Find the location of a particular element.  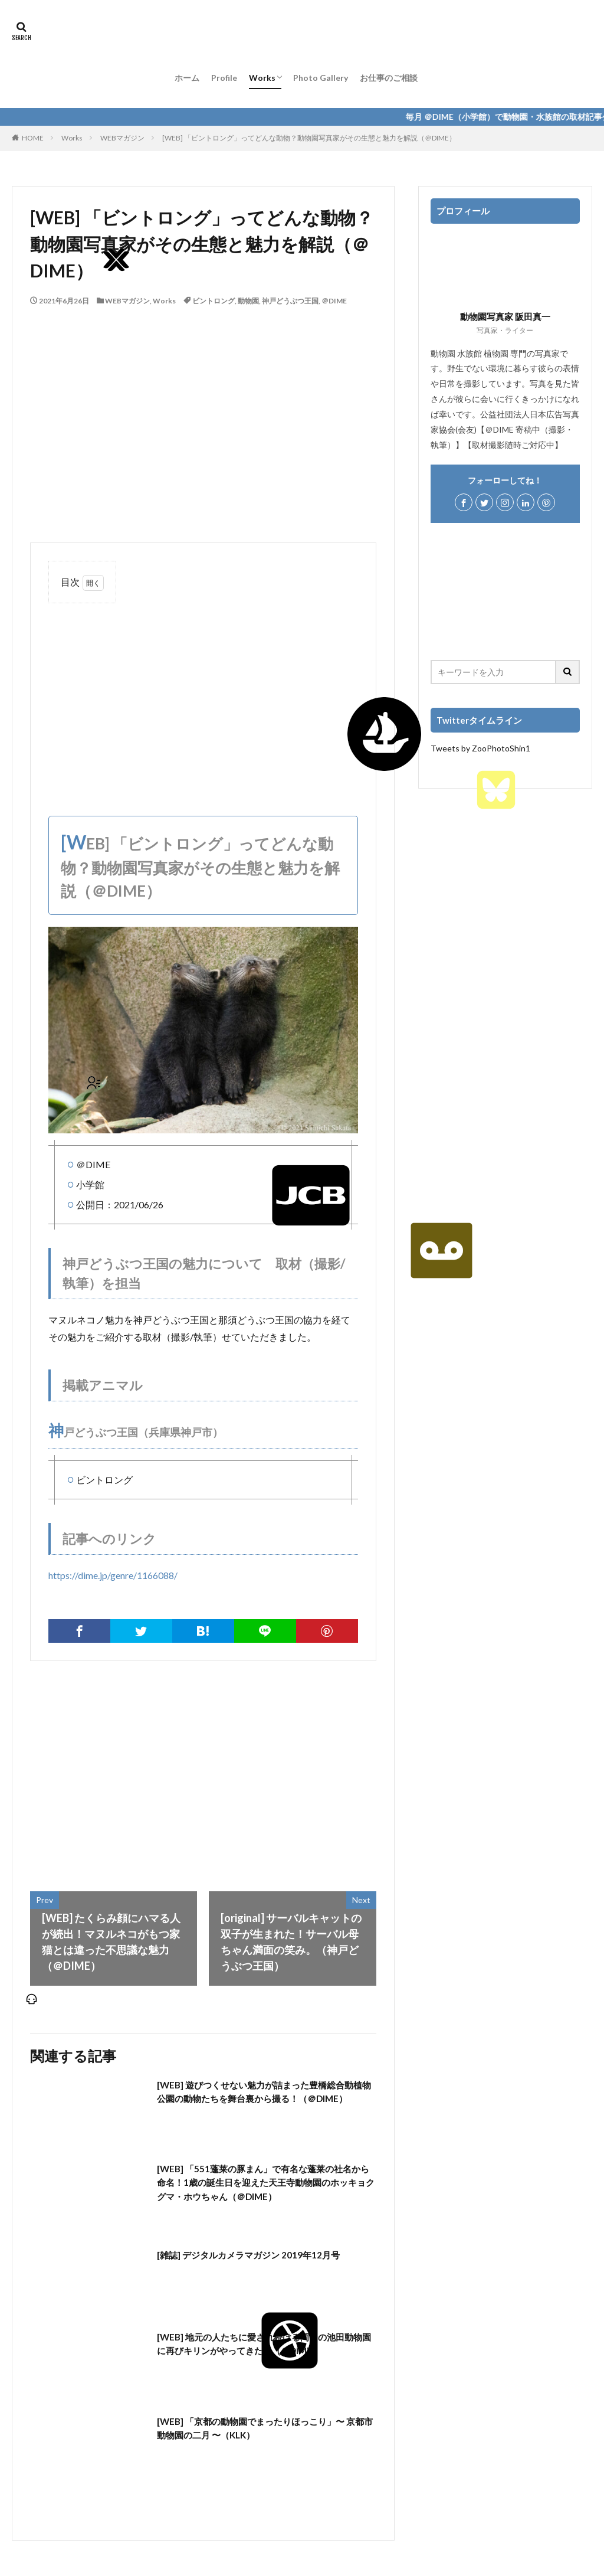

access your contacts list is located at coordinates (93, 1083).